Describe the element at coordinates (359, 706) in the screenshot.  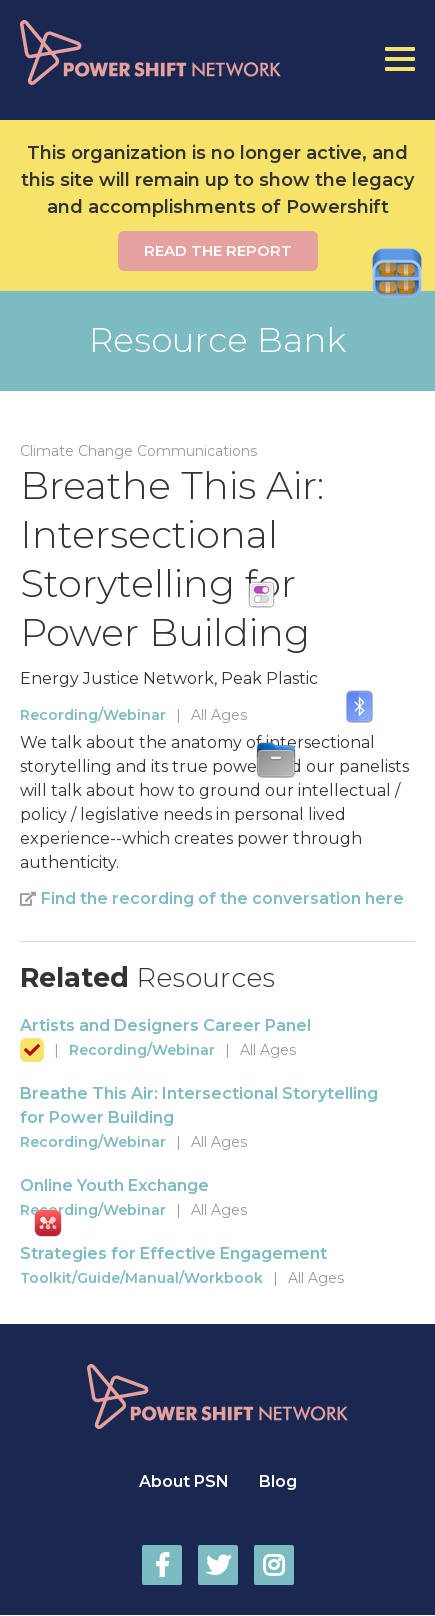
I see `open bluetooth settings app` at that location.